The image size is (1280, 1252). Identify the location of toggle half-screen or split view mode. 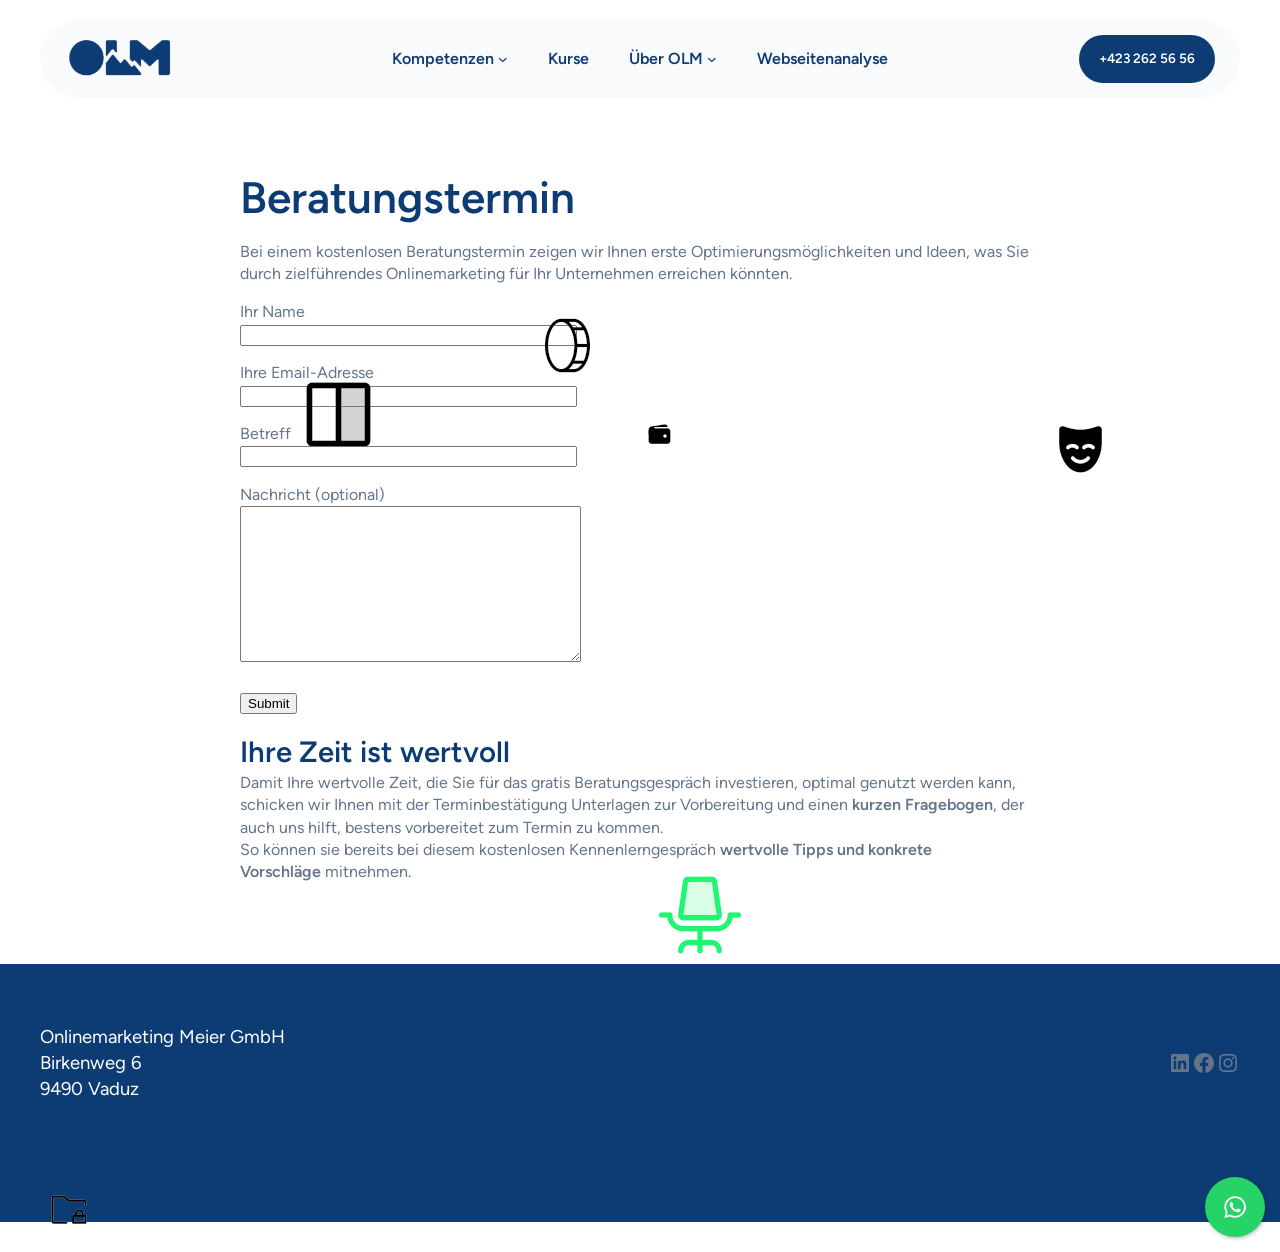
(338, 414).